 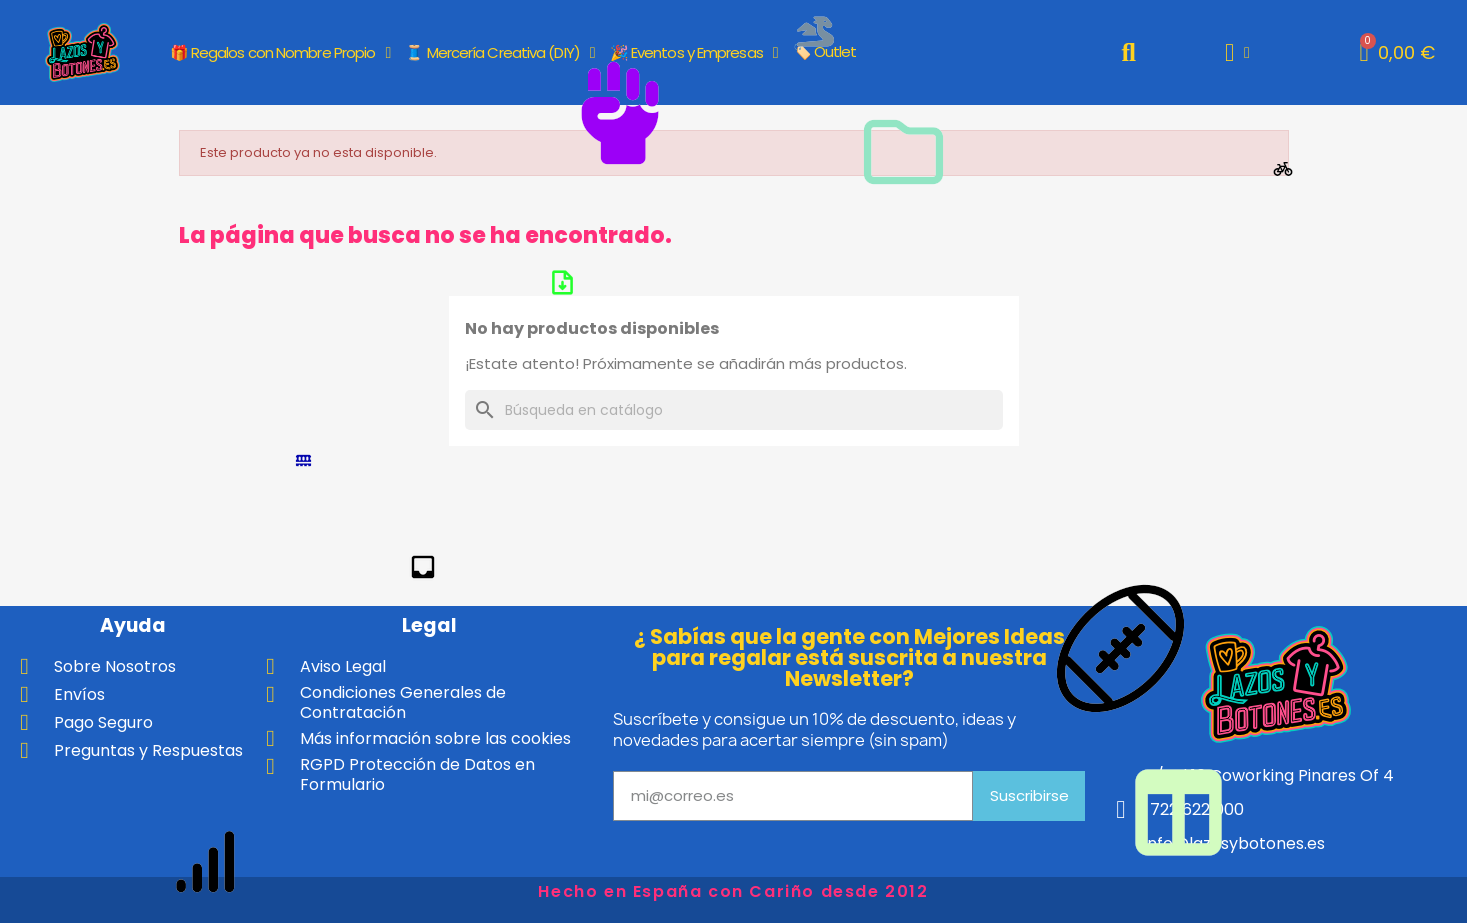 What do you see at coordinates (1283, 169) in the screenshot?
I see `access bike rental or cycling options` at bounding box center [1283, 169].